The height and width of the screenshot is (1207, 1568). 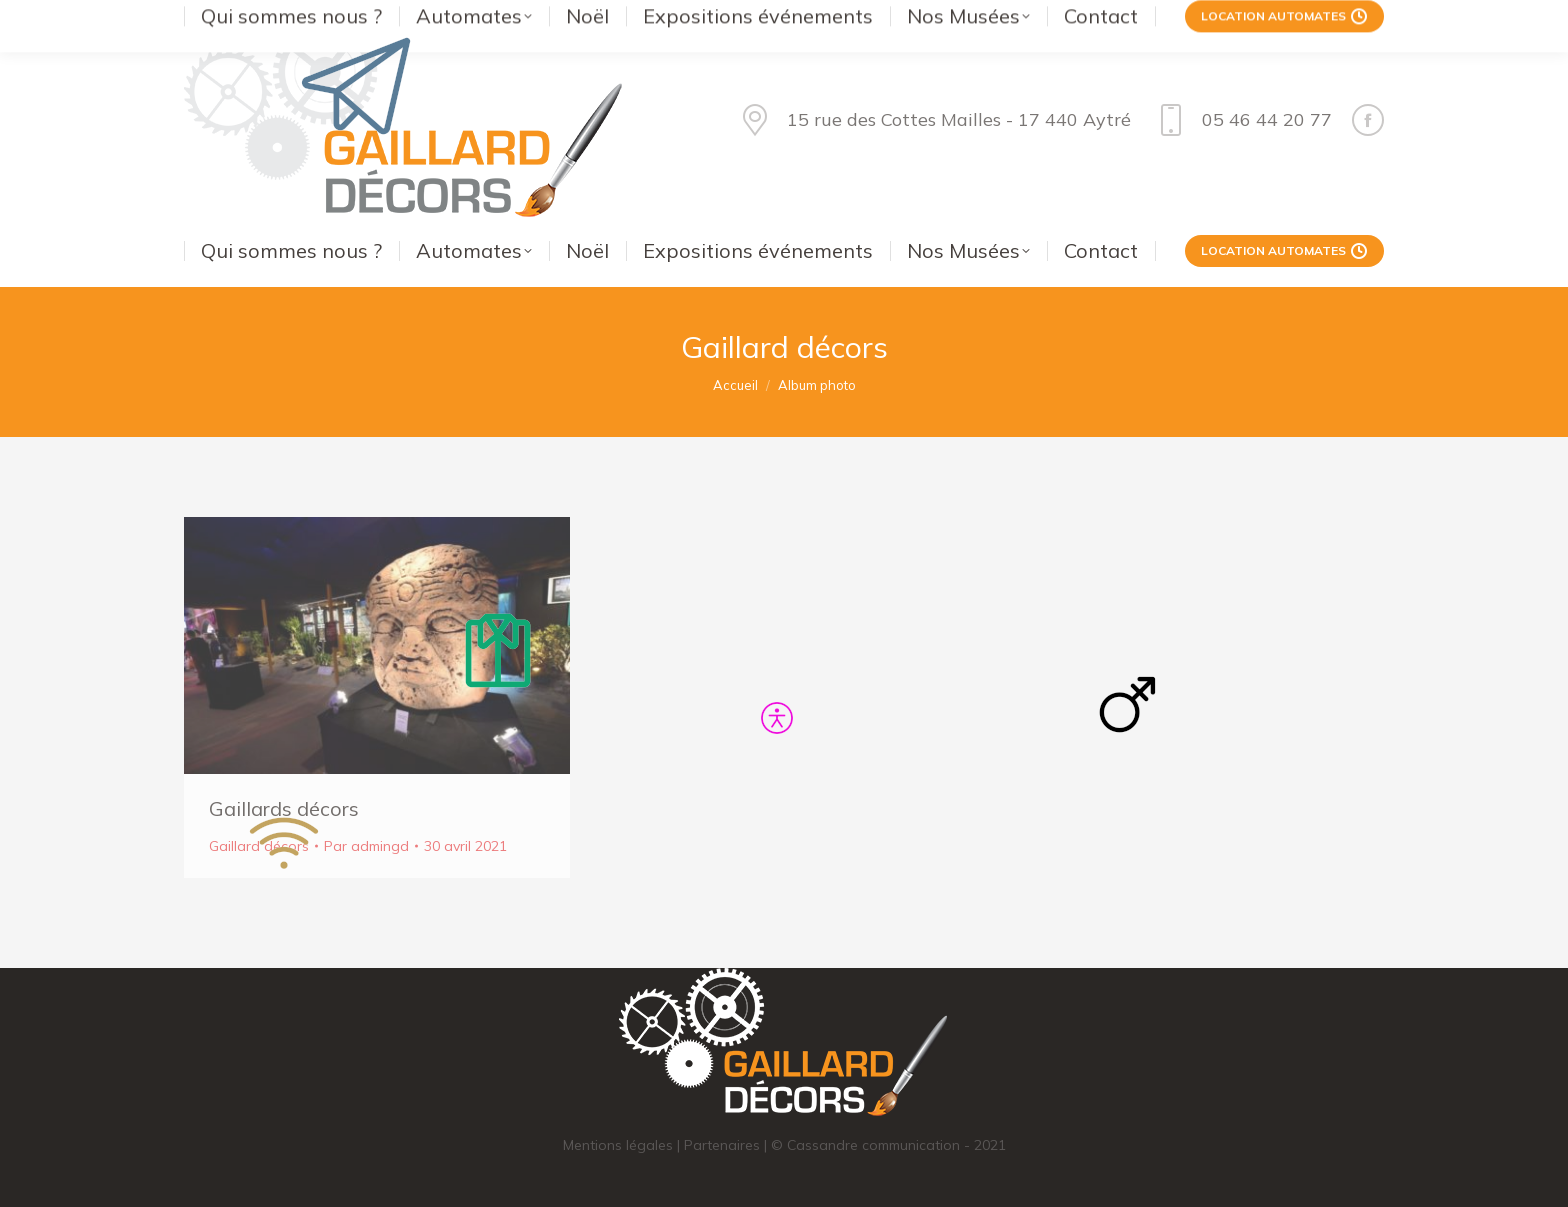 What do you see at coordinates (360, 88) in the screenshot?
I see `open Telegram messaging app` at bounding box center [360, 88].